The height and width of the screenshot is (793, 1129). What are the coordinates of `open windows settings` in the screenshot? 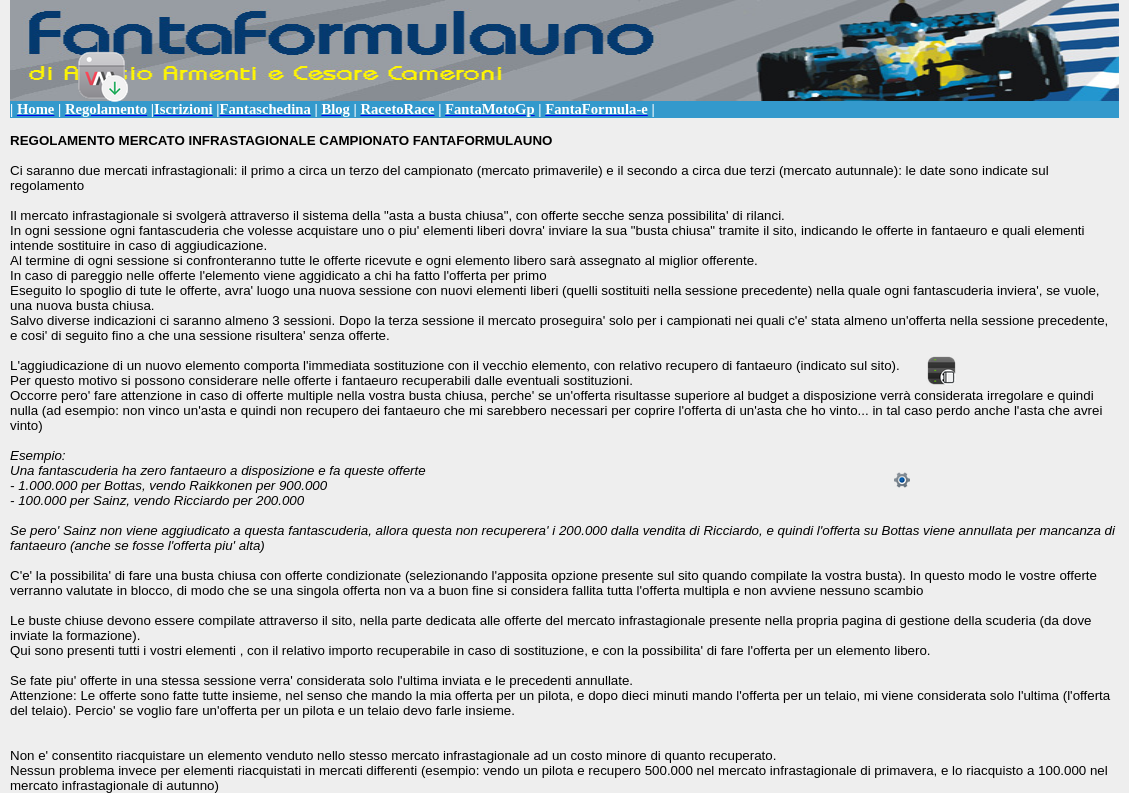 It's located at (902, 480).